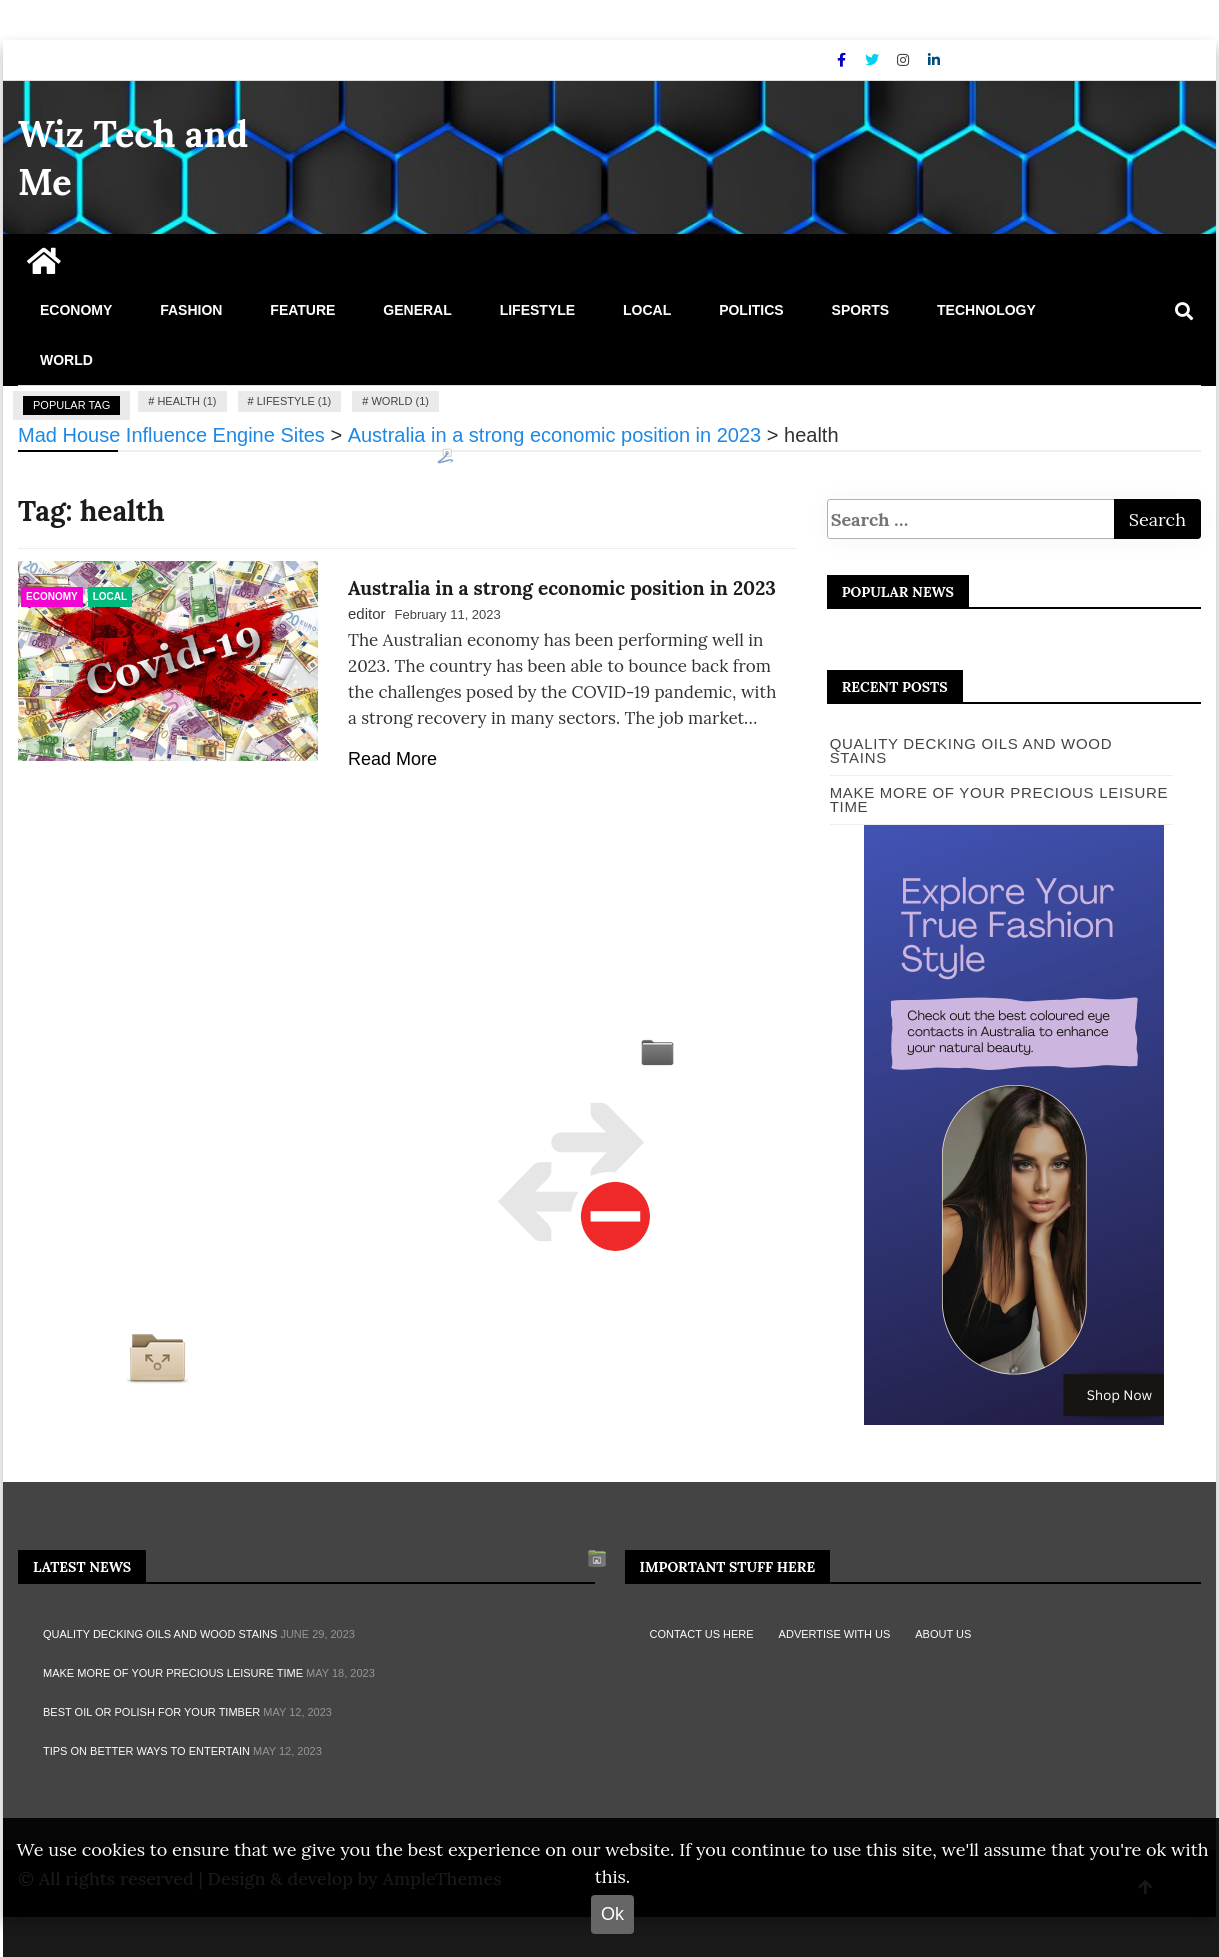 Image resolution: width=1219 pixels, height=1957 pixels. Describe the element at coordinates (597, 1558) in the screenshot. I see `open pictures folder` at that location.